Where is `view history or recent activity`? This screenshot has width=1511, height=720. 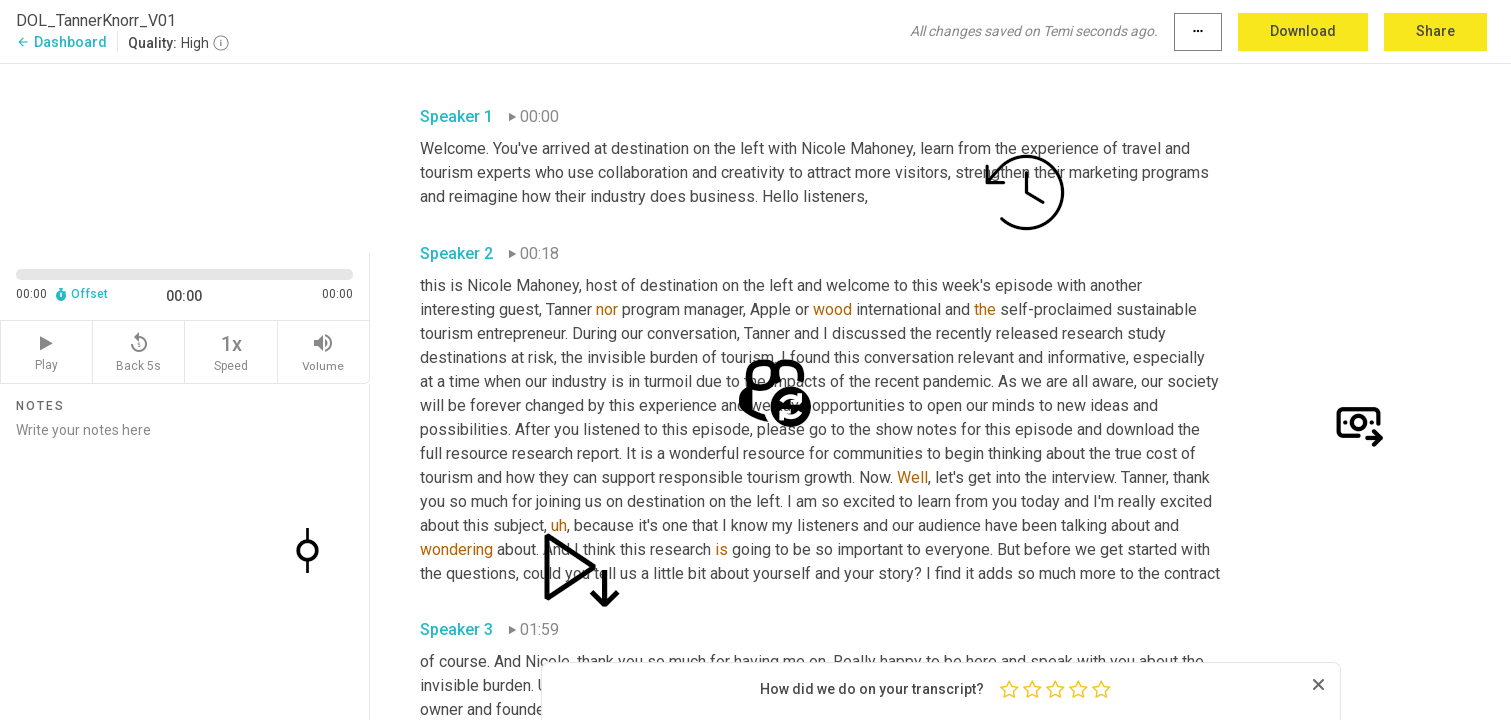 view history or recent activity is located at coordinates (1026, 192).